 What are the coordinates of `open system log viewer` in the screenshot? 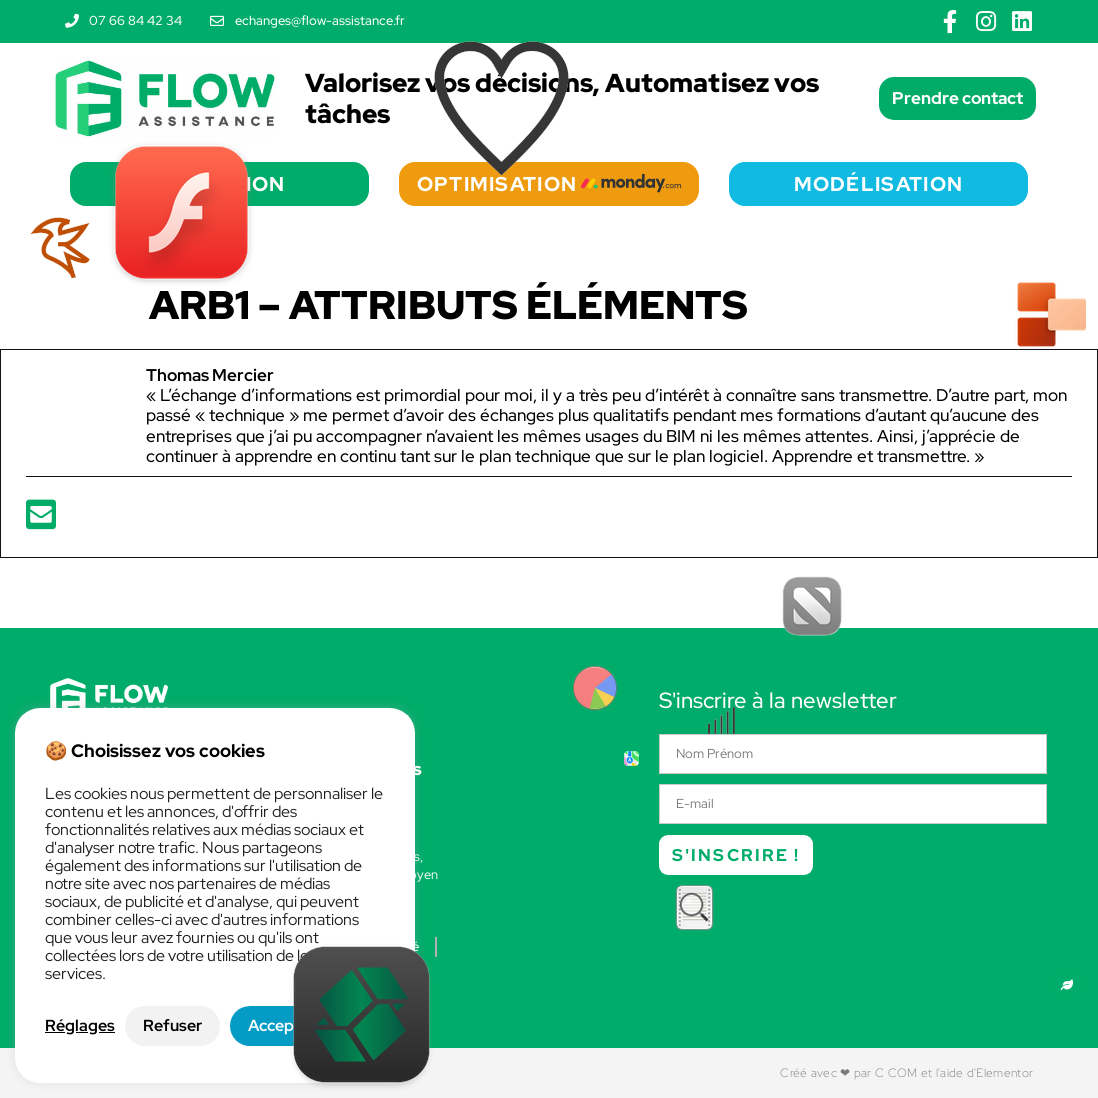 It's located at (694, 907).